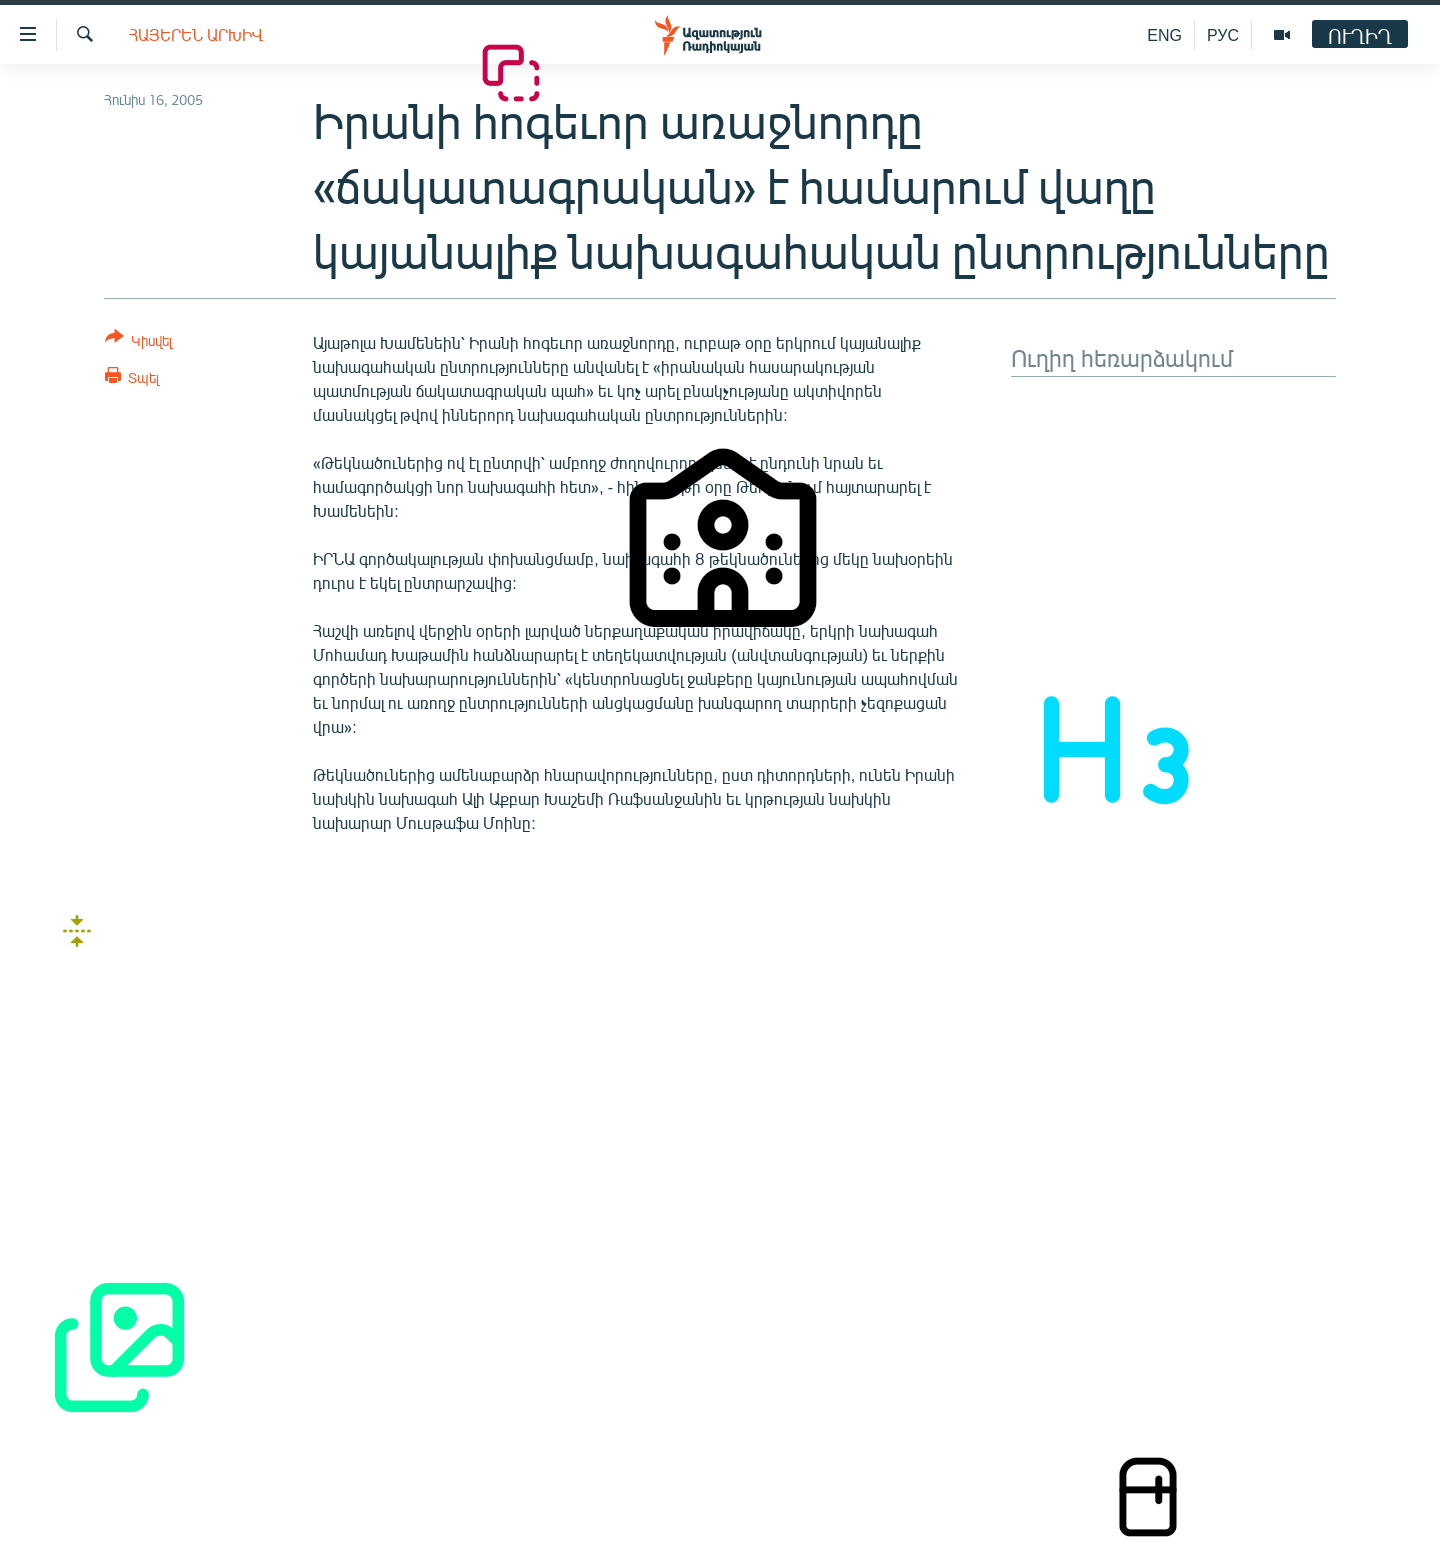  What do you see at coordinates (723, 542) in the screenshot?
I see `access educational institution or campus information` at bounding box center [723, 542].